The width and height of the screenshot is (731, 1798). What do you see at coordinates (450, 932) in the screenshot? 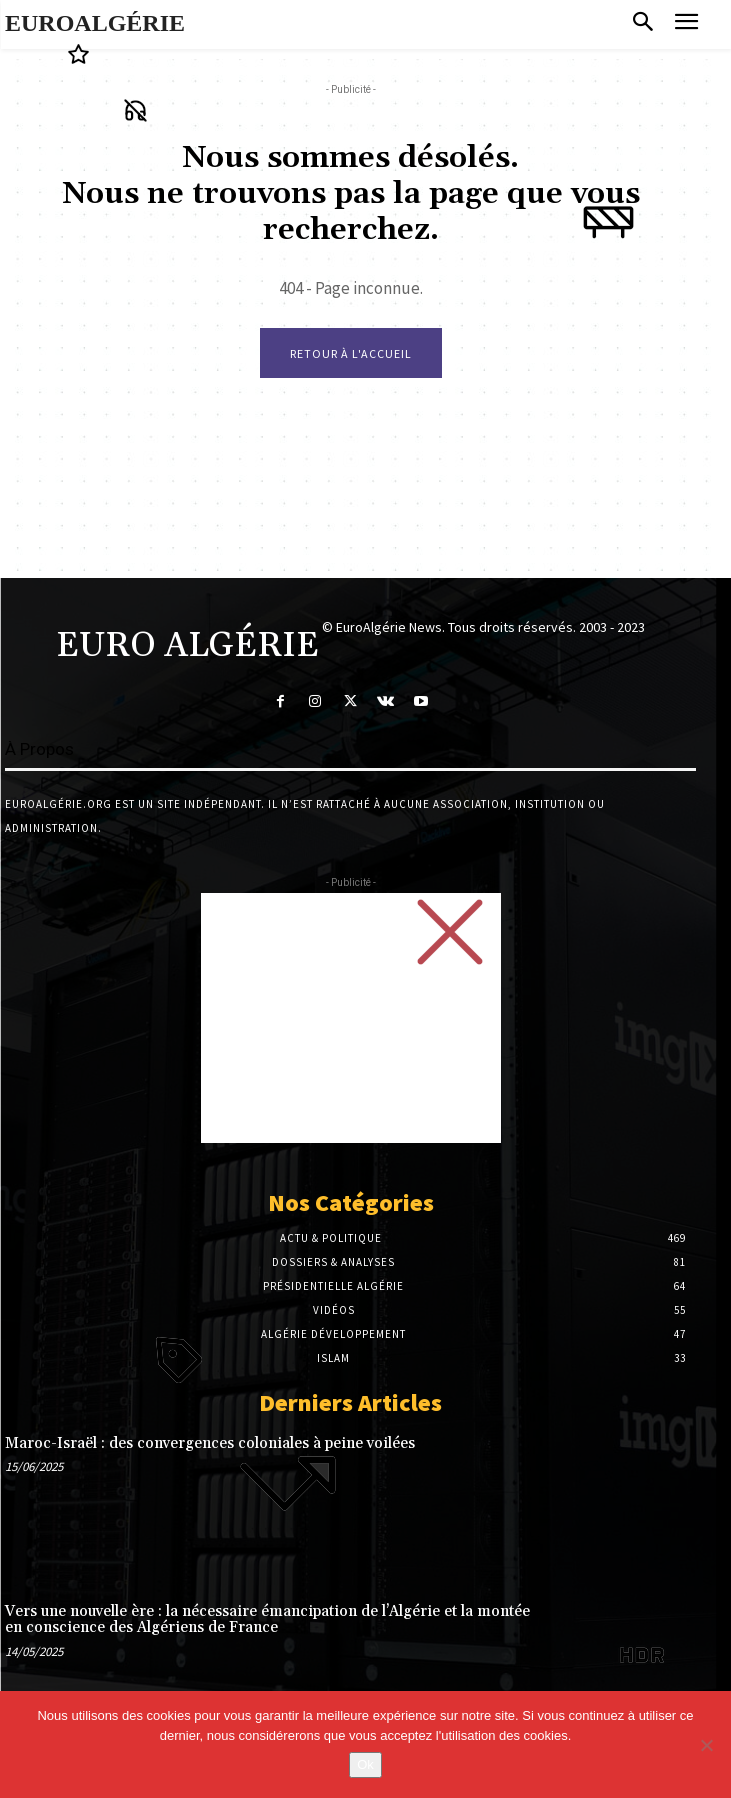
I see `close a window or dialog` at bounding box center [450, 932].